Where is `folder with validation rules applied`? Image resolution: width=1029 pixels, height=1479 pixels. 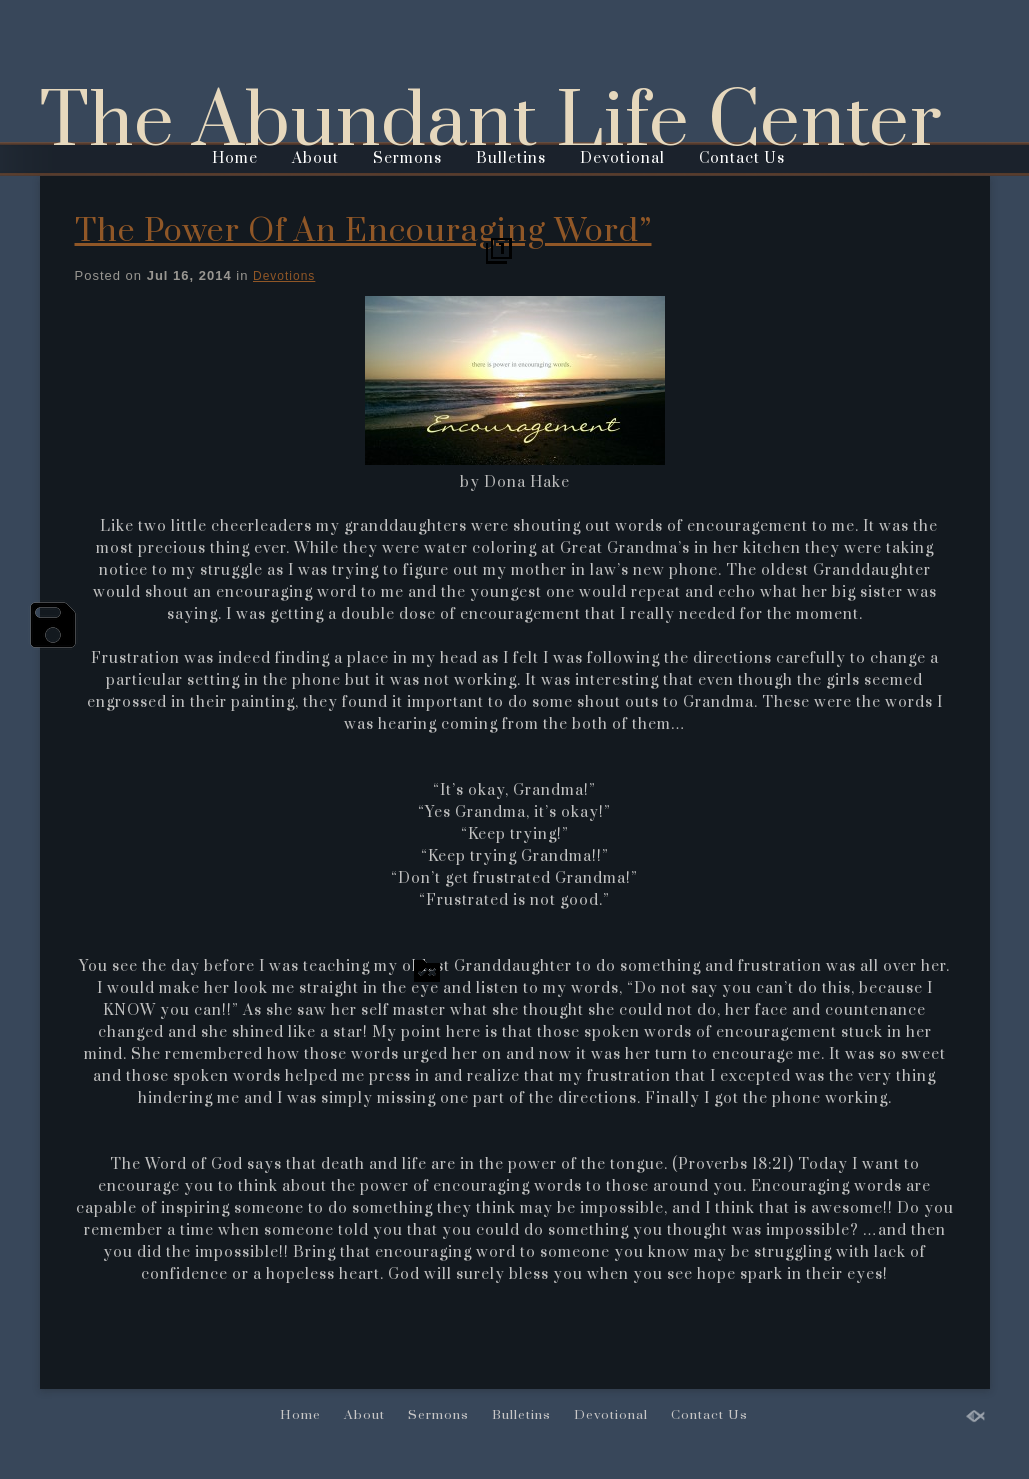 folder with validation rules applied is located at coordinates (427, 971).